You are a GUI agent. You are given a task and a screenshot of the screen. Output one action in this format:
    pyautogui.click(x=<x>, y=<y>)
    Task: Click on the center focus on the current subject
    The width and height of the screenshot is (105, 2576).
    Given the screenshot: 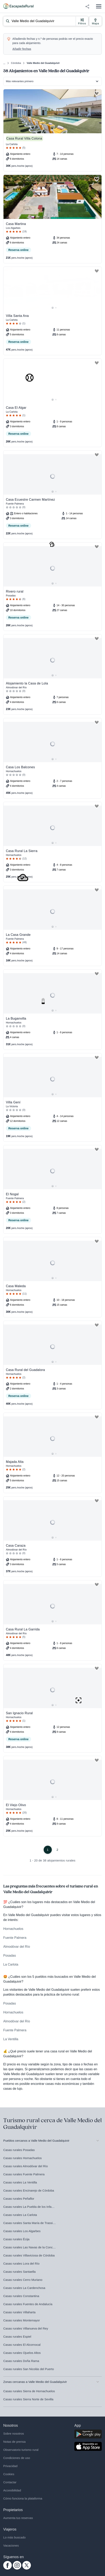 What is the action you would take?
    pyautogui.click(x=78, y=1700)
    